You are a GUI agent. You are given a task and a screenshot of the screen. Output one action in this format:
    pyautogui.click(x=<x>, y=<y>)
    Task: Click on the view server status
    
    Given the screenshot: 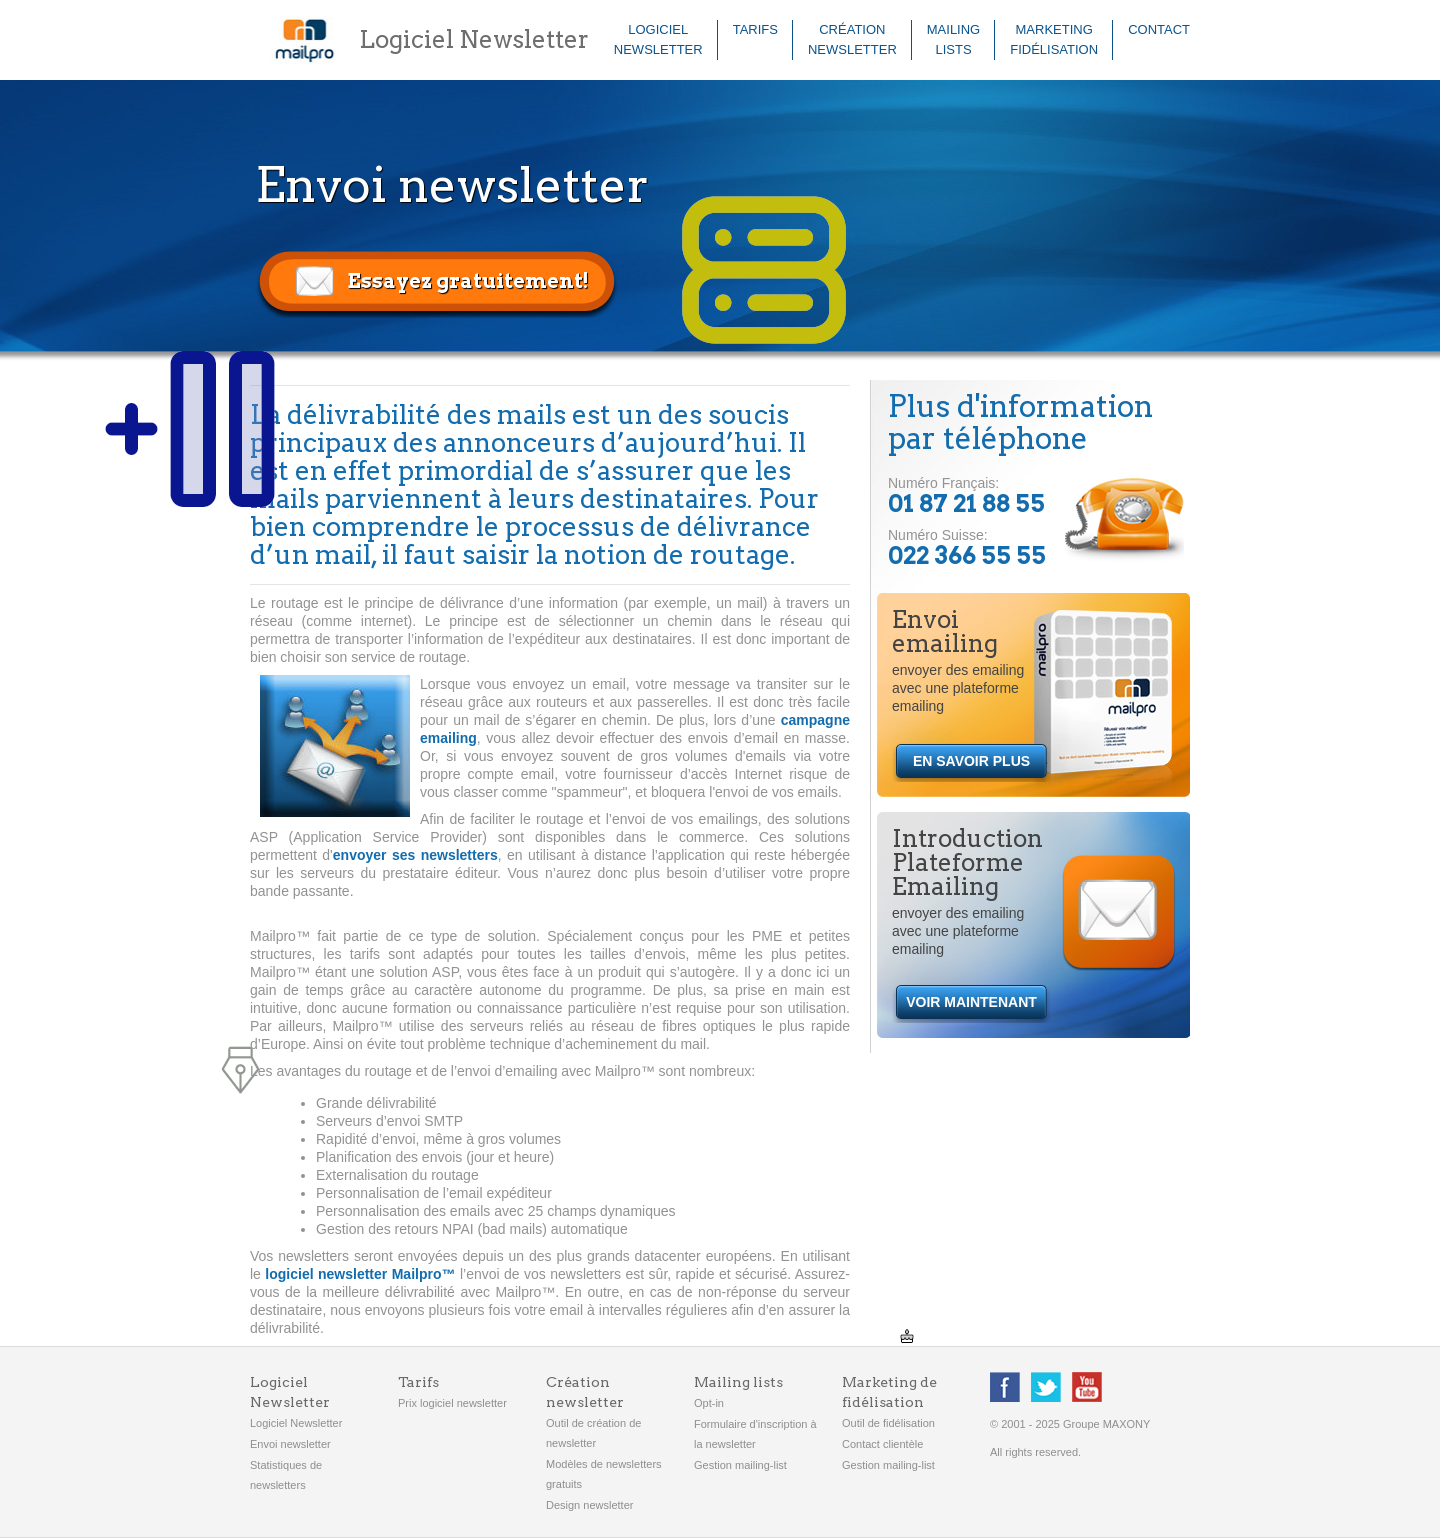 What is the action you would take?
    pyautogui.click(x=764, y=270)
    